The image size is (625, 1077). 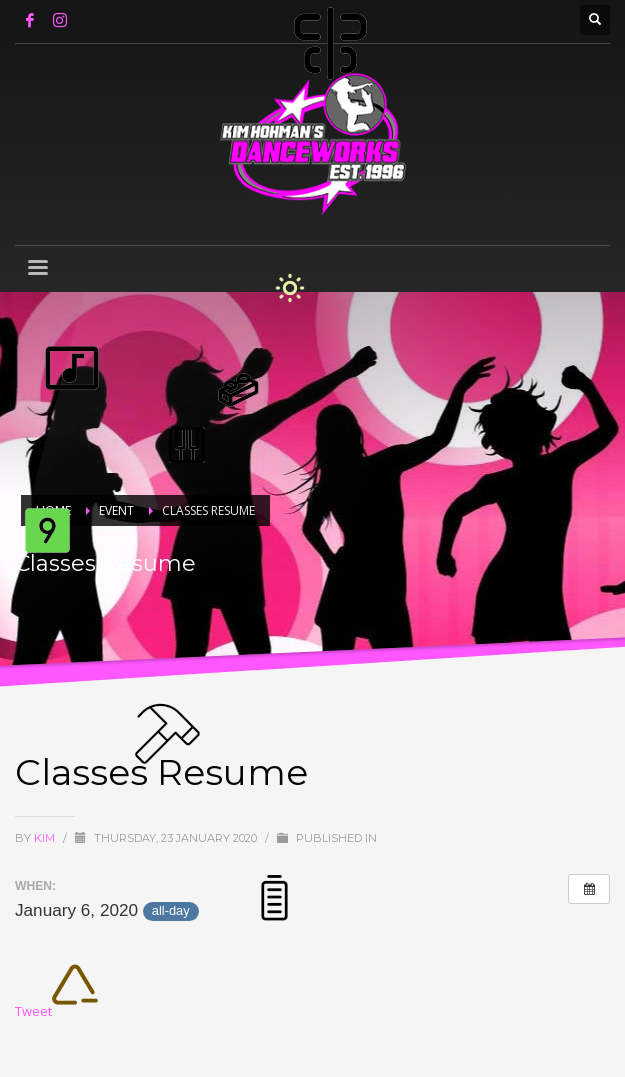 What do you see at coordinates (47, 530) in the screenshot?
I see `select the number nine` at bounding box center [47, 530].